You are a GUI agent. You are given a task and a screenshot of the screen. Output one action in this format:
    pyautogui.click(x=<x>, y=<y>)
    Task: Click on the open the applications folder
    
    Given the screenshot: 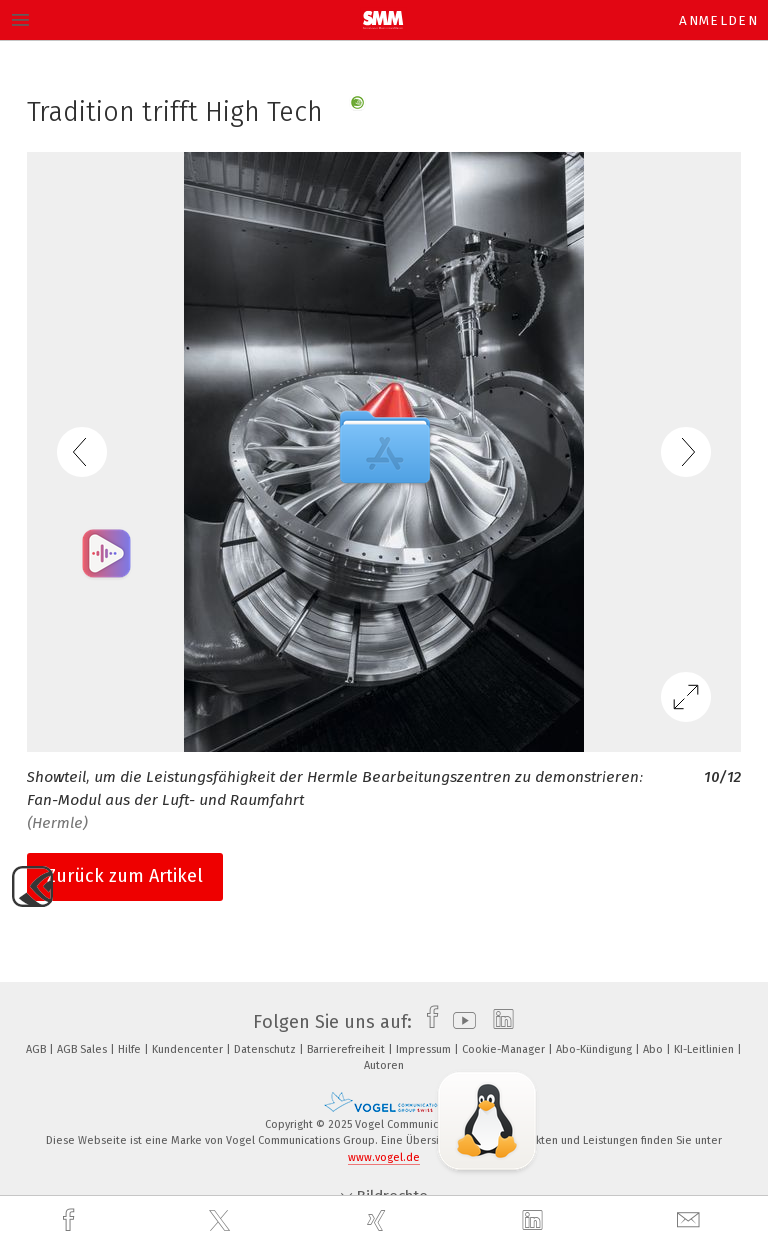 What is the action you would take?
    pyautogui.click(x=385, y=447)
    